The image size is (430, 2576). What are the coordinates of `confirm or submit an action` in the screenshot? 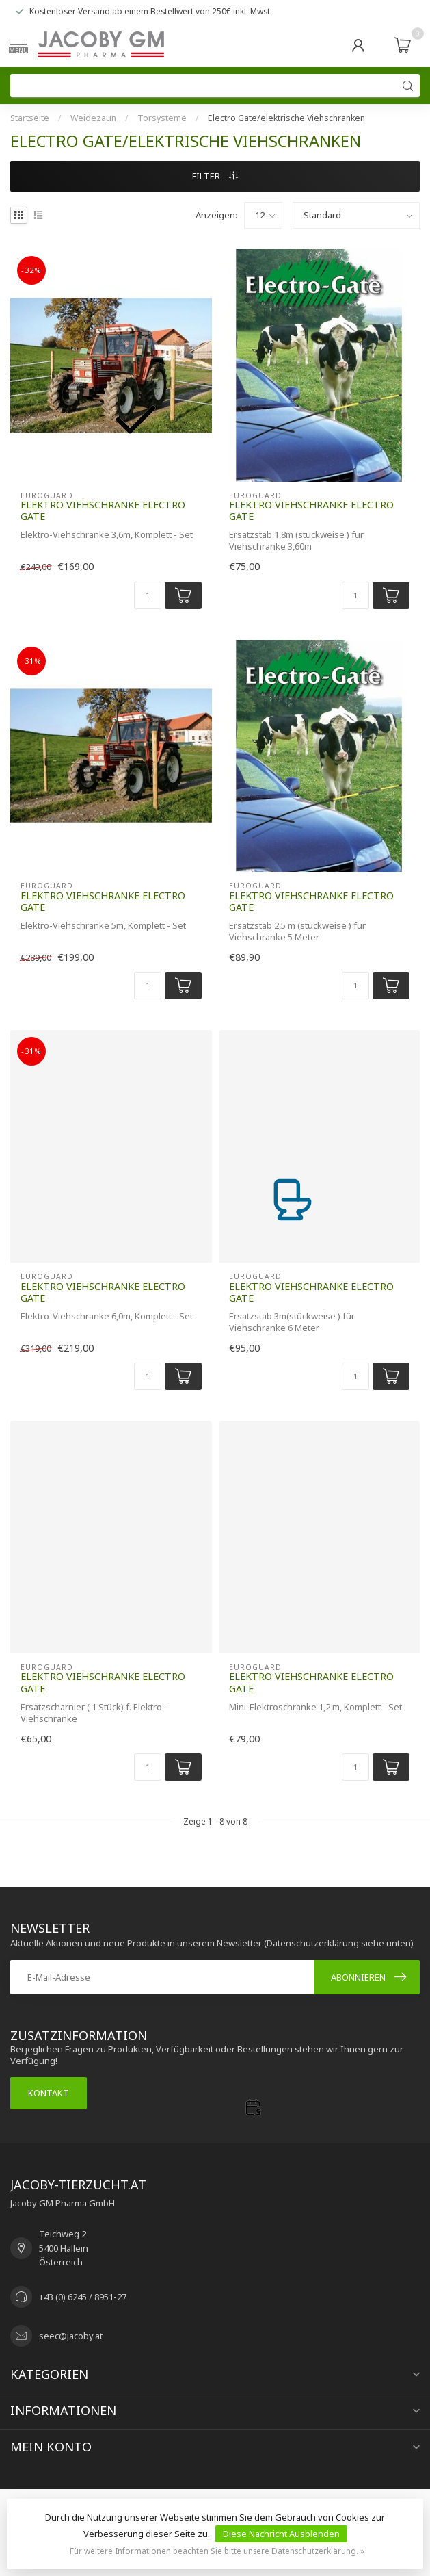 It's located at (135, 420).